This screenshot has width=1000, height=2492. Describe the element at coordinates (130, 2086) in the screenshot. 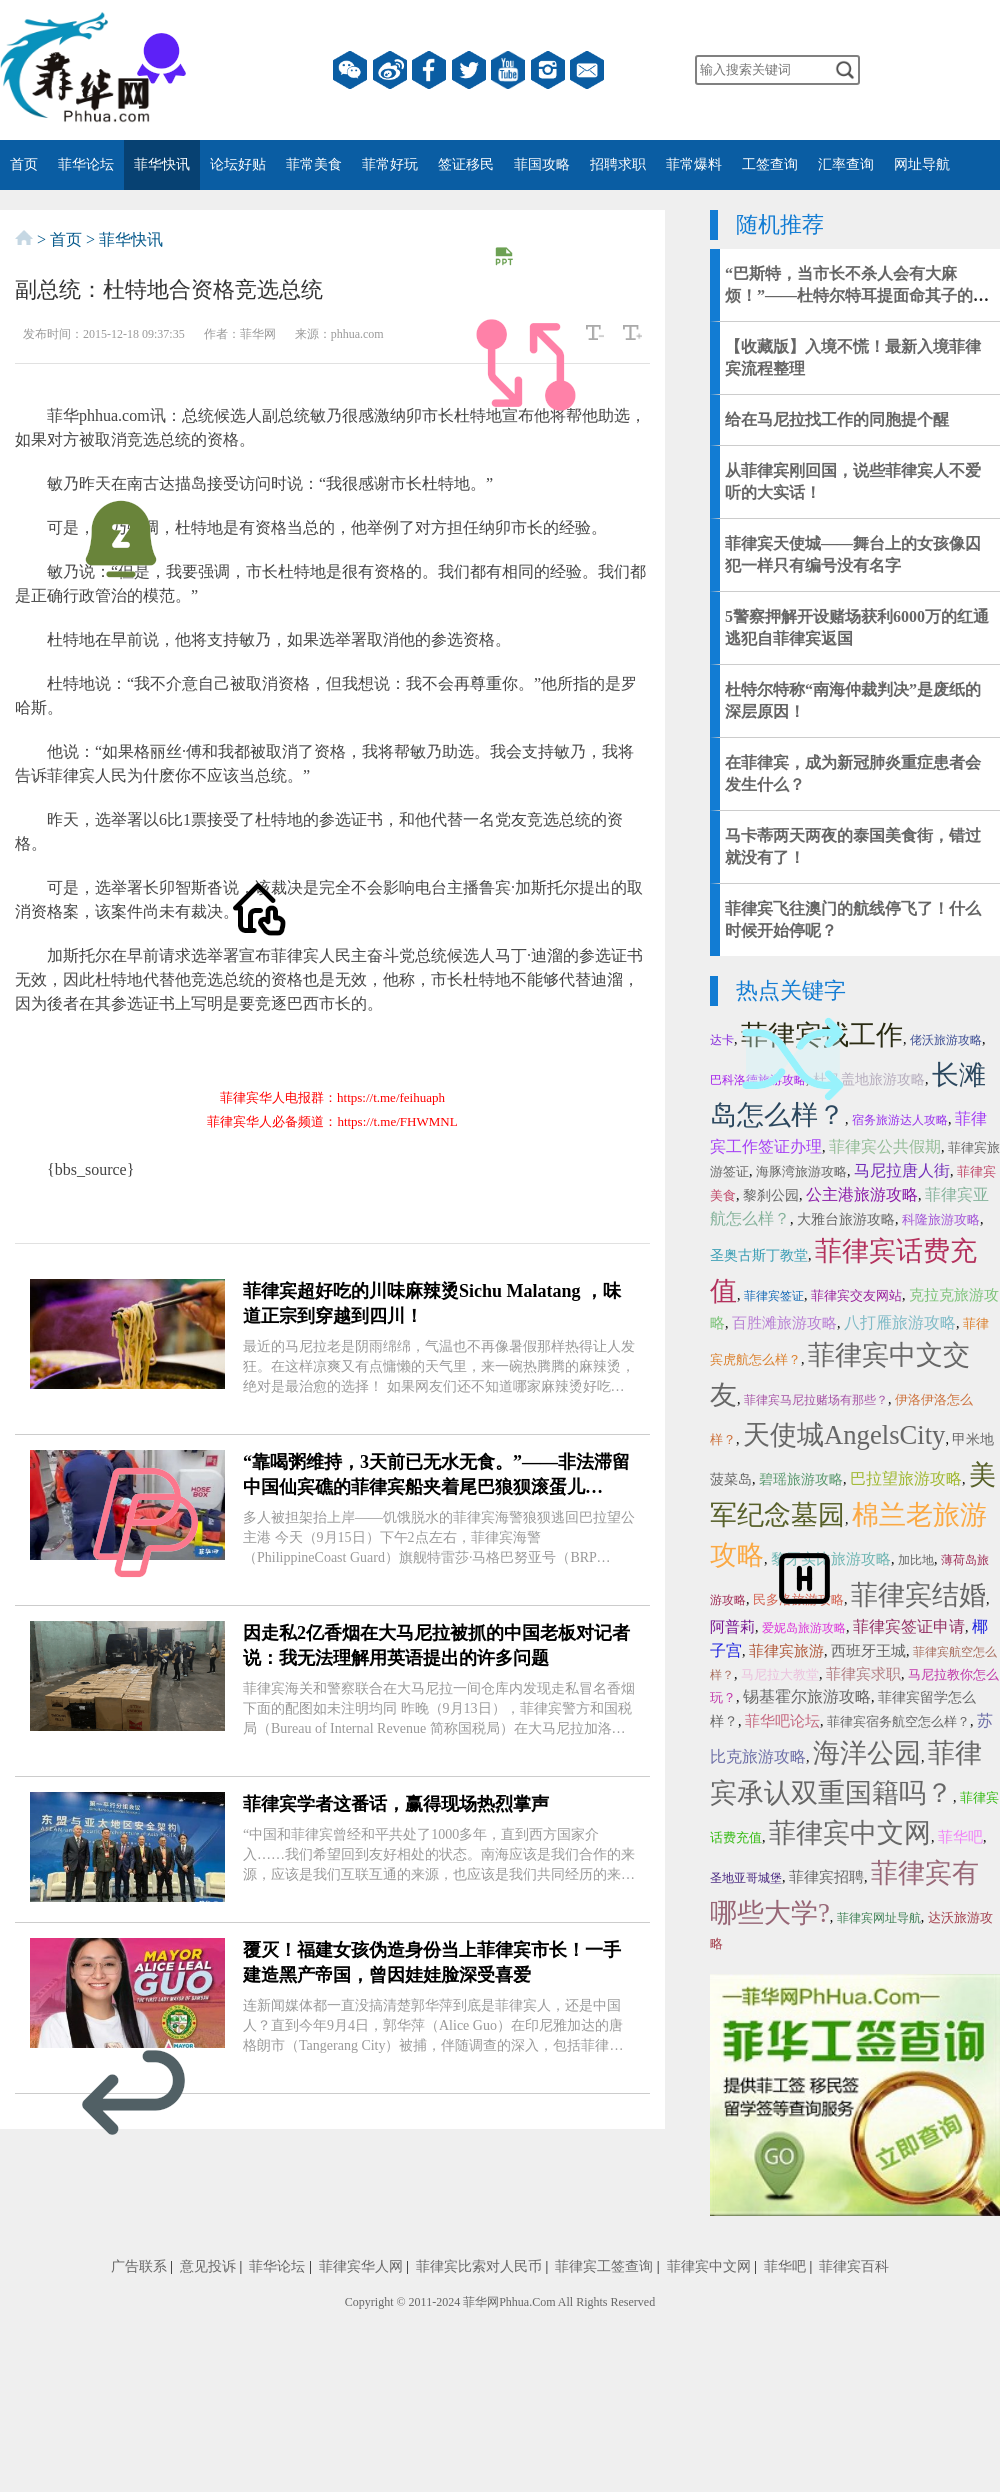

I see `go back to the previous screen` at that location.